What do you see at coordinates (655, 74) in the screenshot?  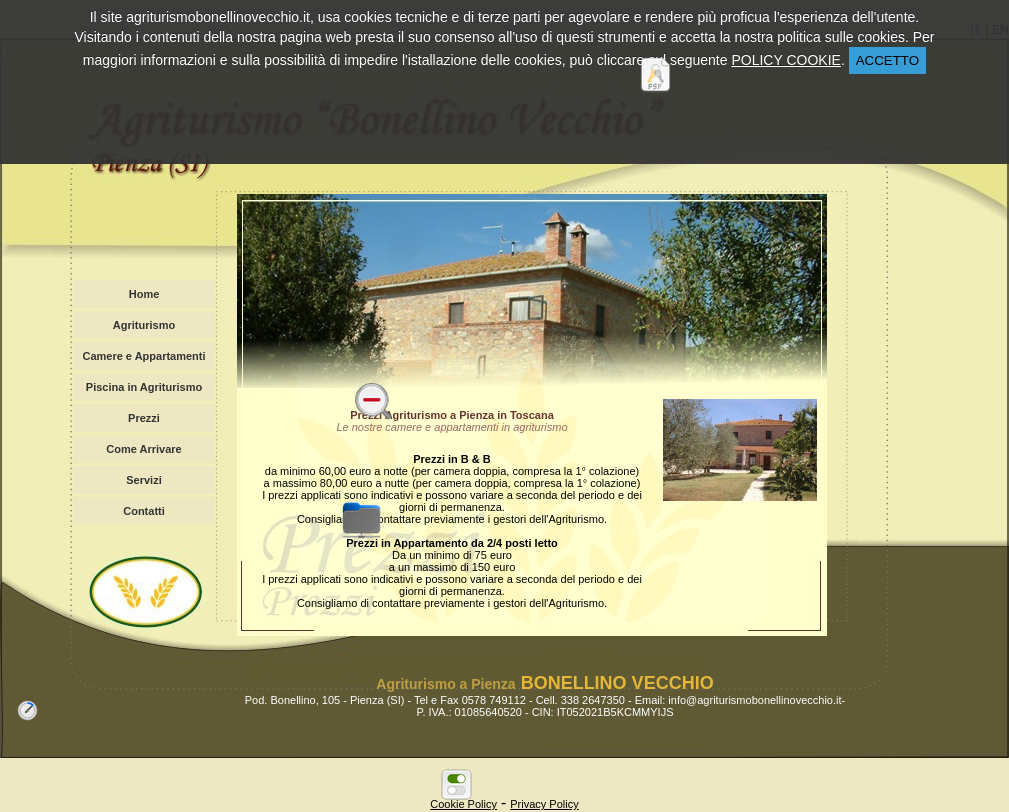 I see `pgp encryption key file` at bounding box center [655, 74].